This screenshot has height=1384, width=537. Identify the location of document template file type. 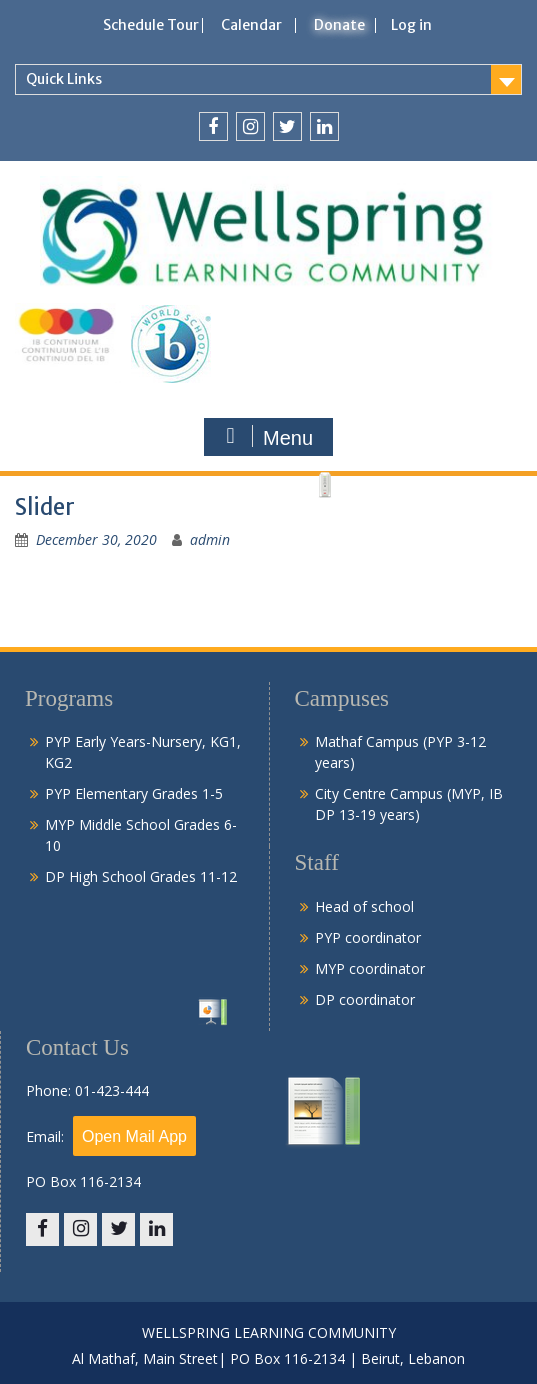
(323, 1111).